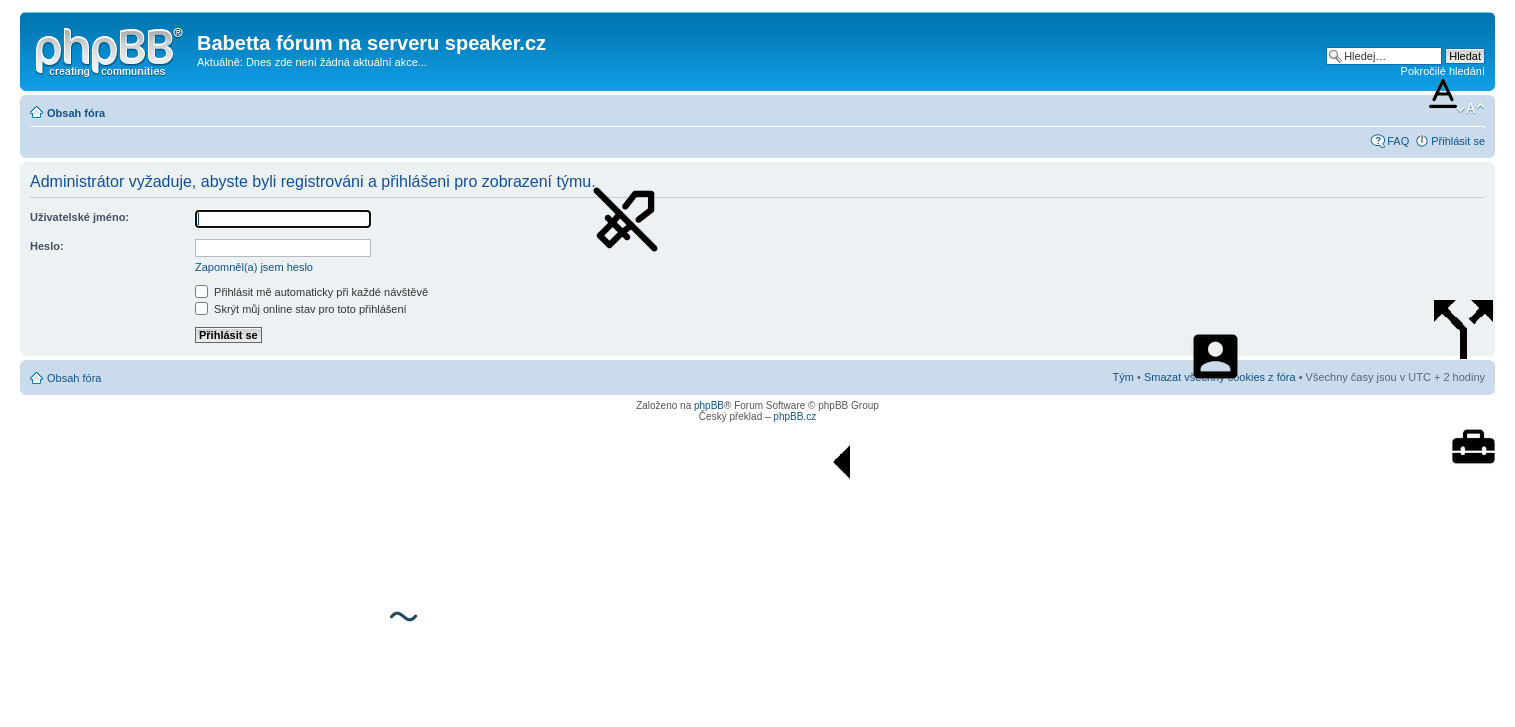  I want to click on disable combat mode, so click(625, 219).